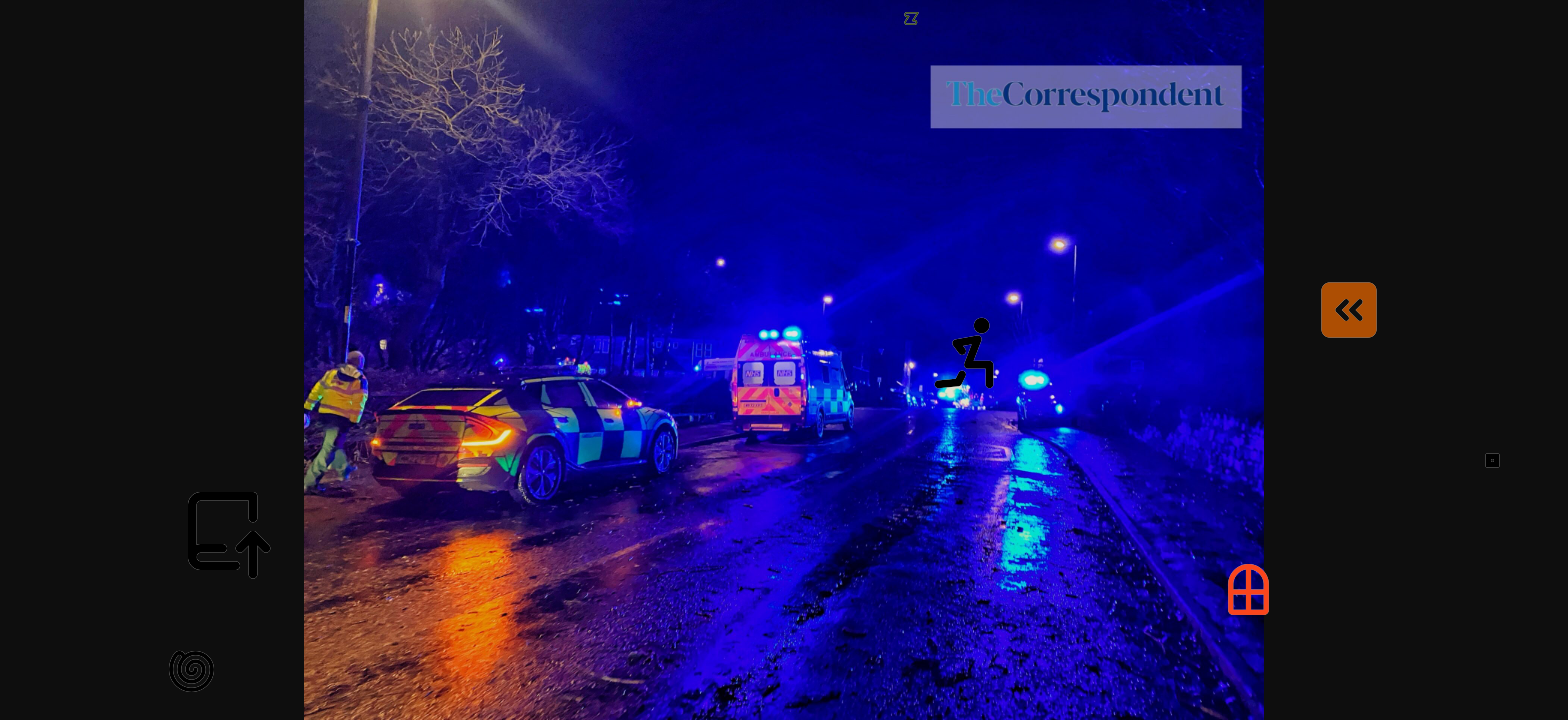 The height and width of the screenshot is (720, 1568). Describe the element at coordinates (1248, 589) in the screenshot. I see `open a new window` at that location.